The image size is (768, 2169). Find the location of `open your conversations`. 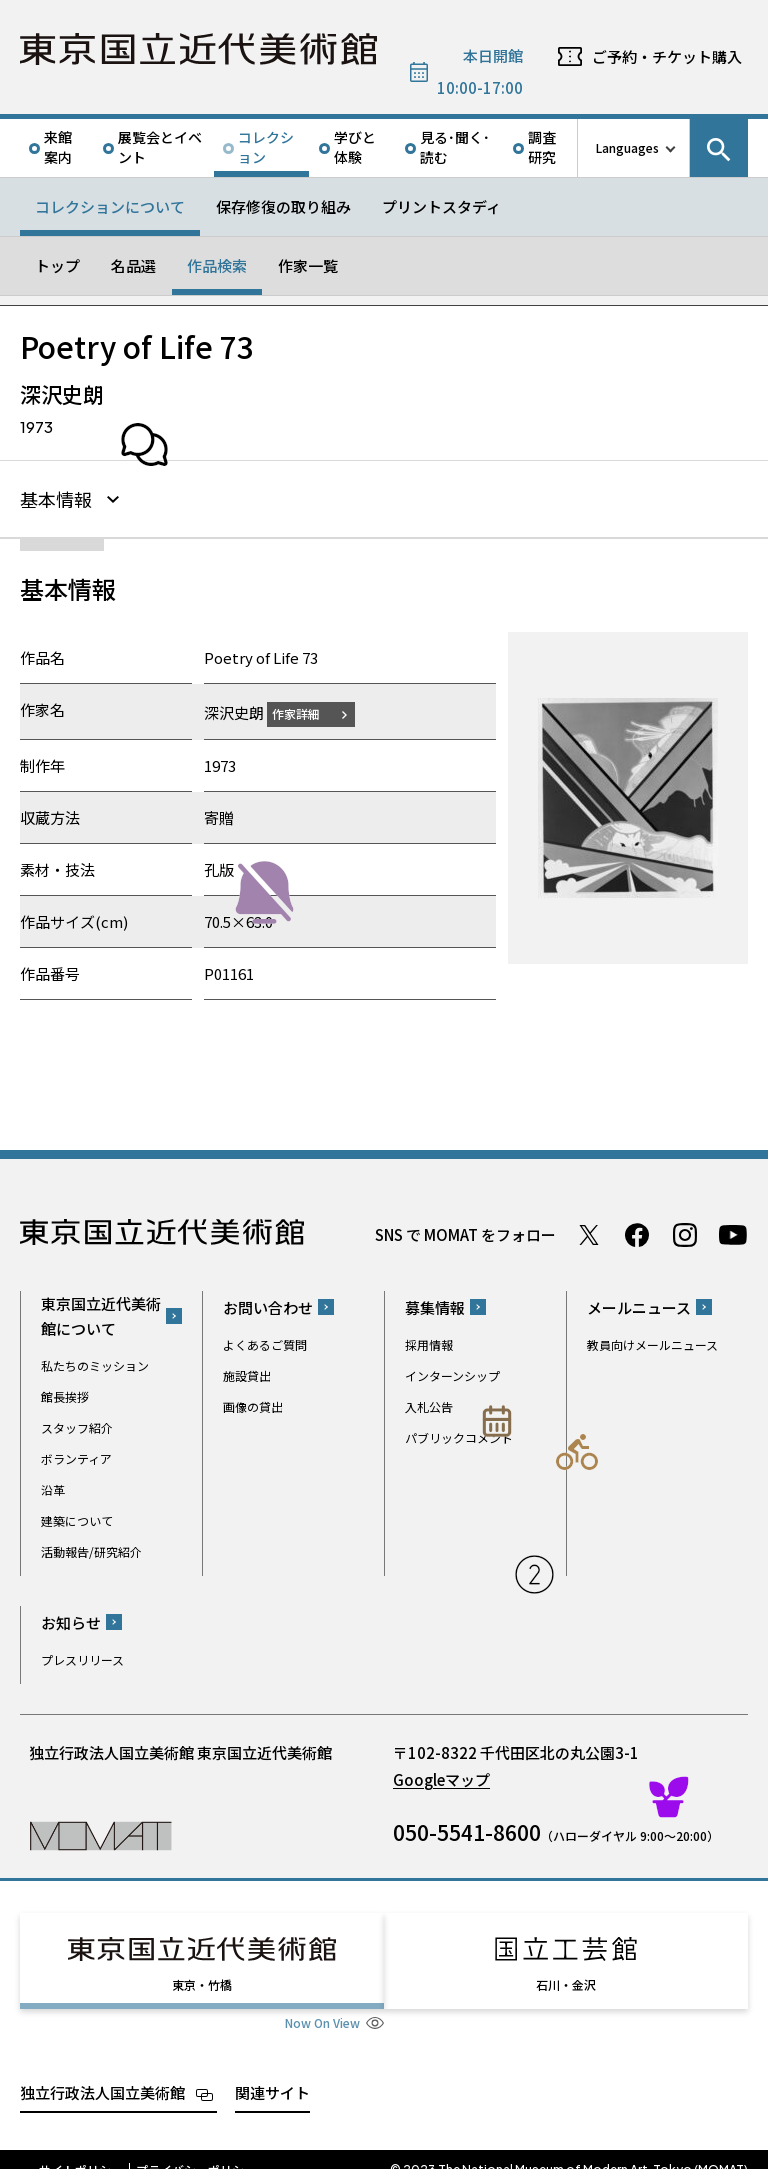

open your conversations is located at coordinates (144, 444).